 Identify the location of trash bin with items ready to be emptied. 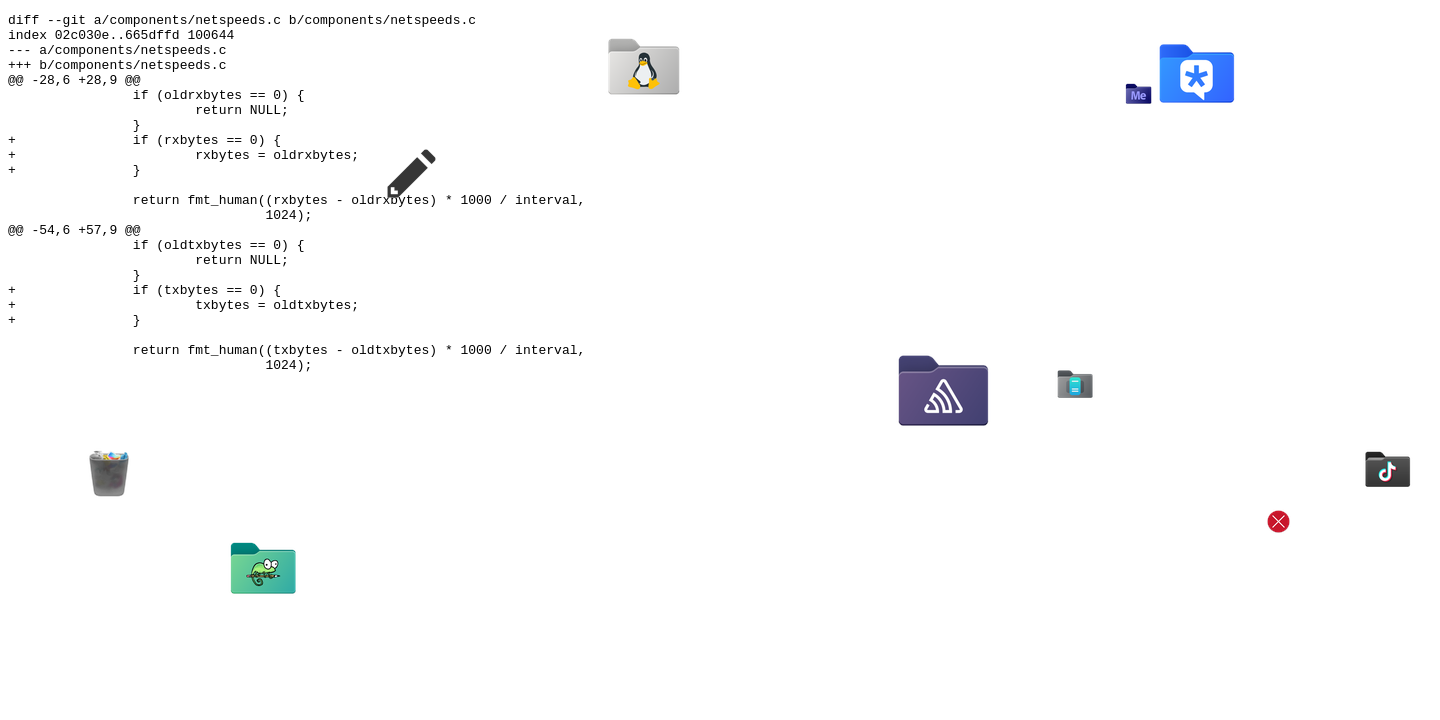
(109, 474).